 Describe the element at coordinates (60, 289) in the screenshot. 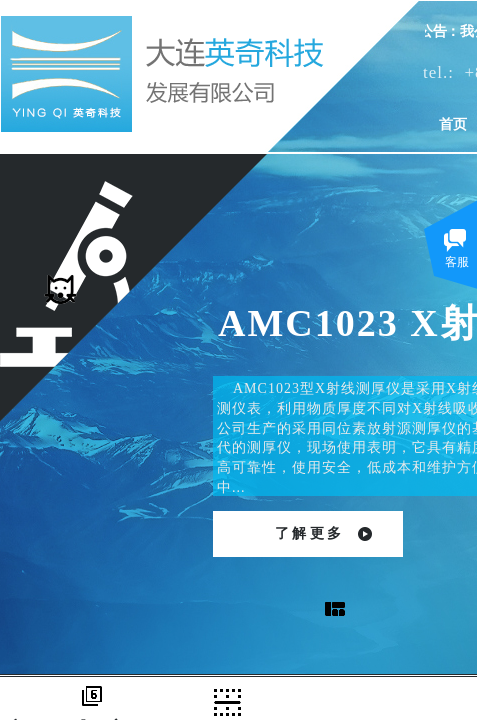

I see `view pet or animal-related content` at that location.